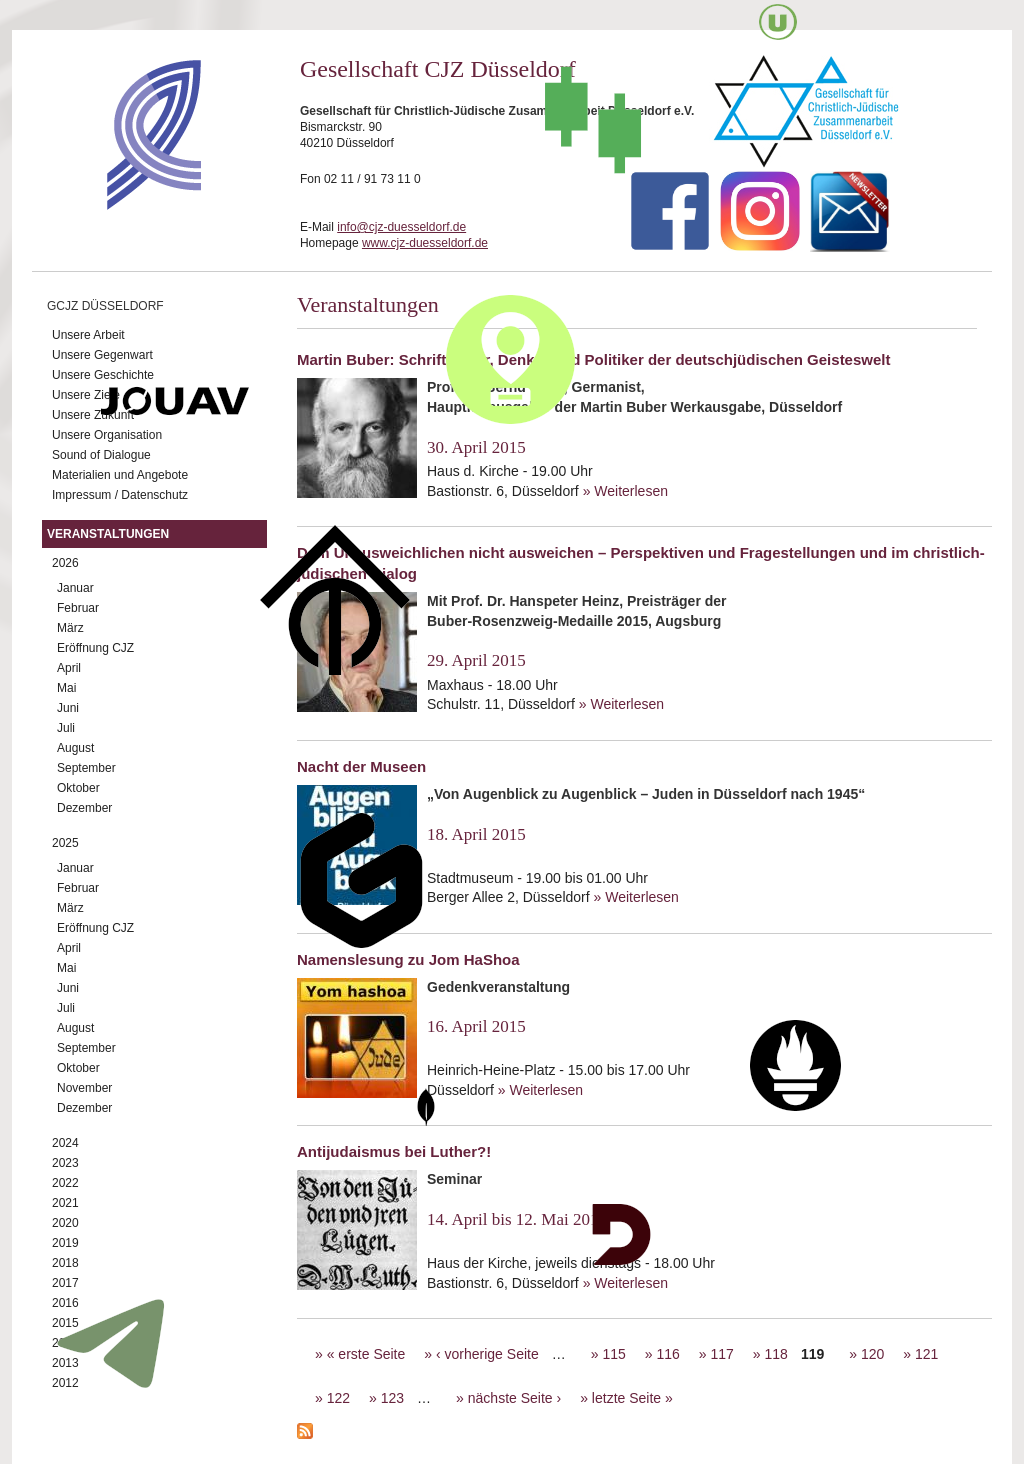  I want to click on view stock market data, so click(593, 120).